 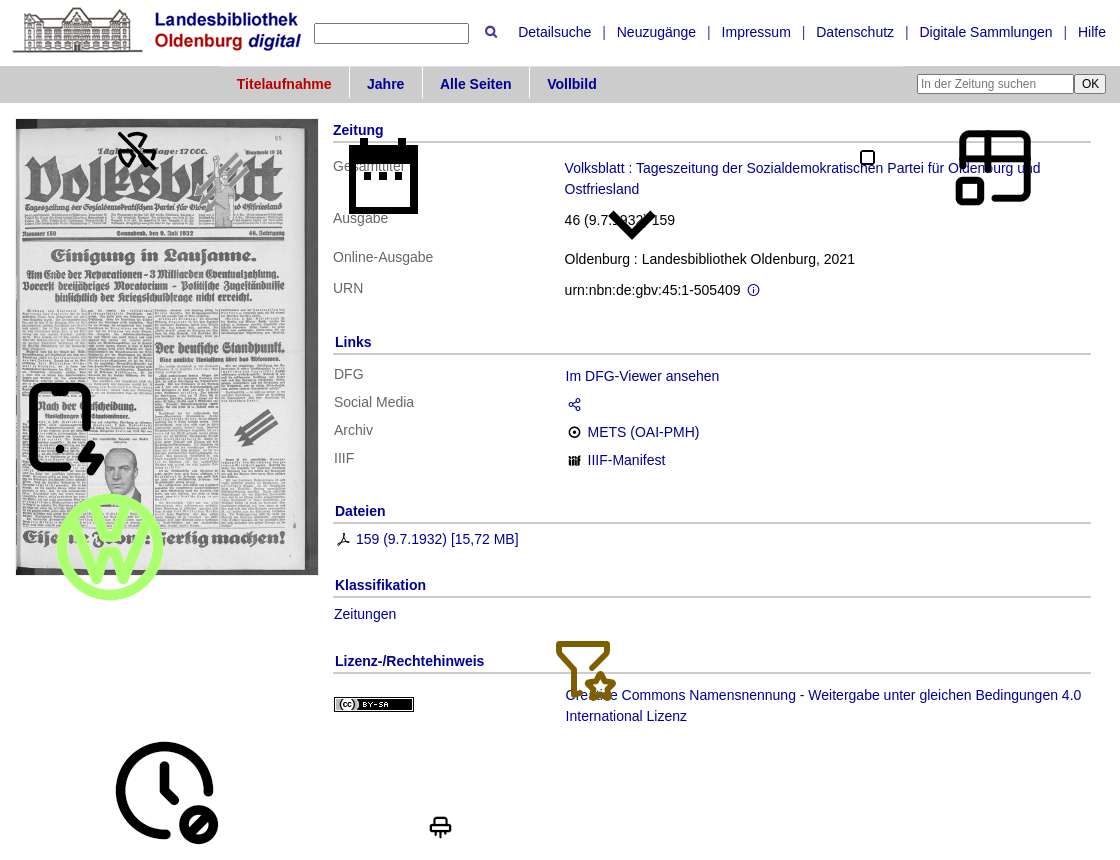 What do you see at coordinates (867, 157) in the screenshot?
I see `unselected checkbox option` at bounding box center [867, 157].